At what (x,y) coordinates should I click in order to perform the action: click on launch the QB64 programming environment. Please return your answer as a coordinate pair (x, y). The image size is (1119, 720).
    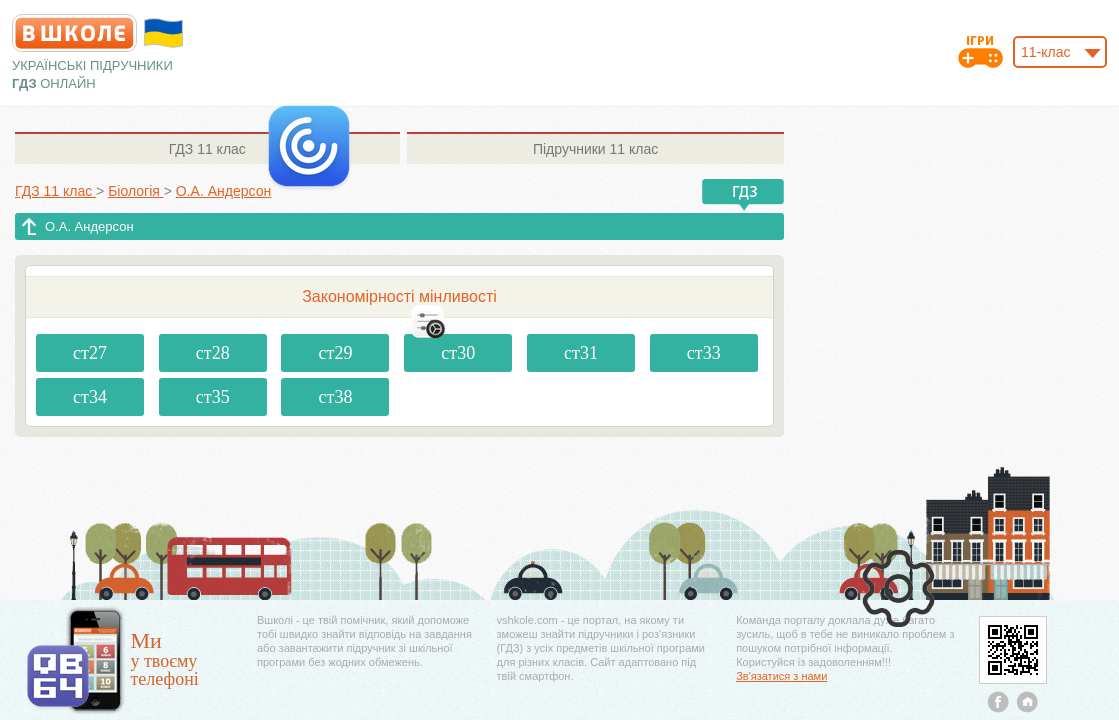
    Looking at the image, I should click on (58, 676).